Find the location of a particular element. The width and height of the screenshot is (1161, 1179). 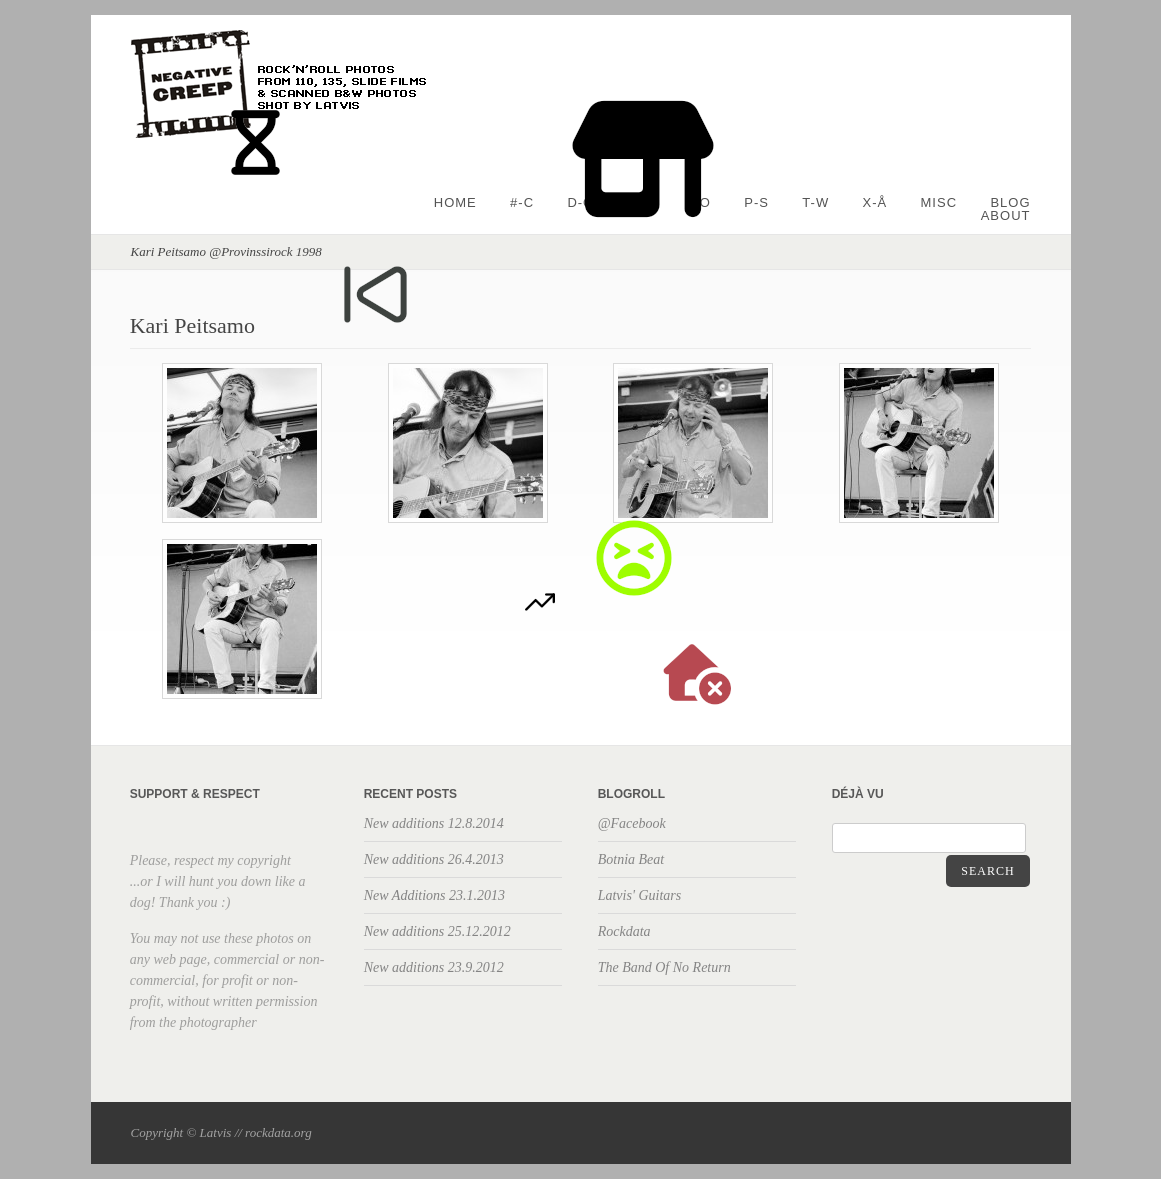

remove a saved home address is located at coordinates (695, 672).